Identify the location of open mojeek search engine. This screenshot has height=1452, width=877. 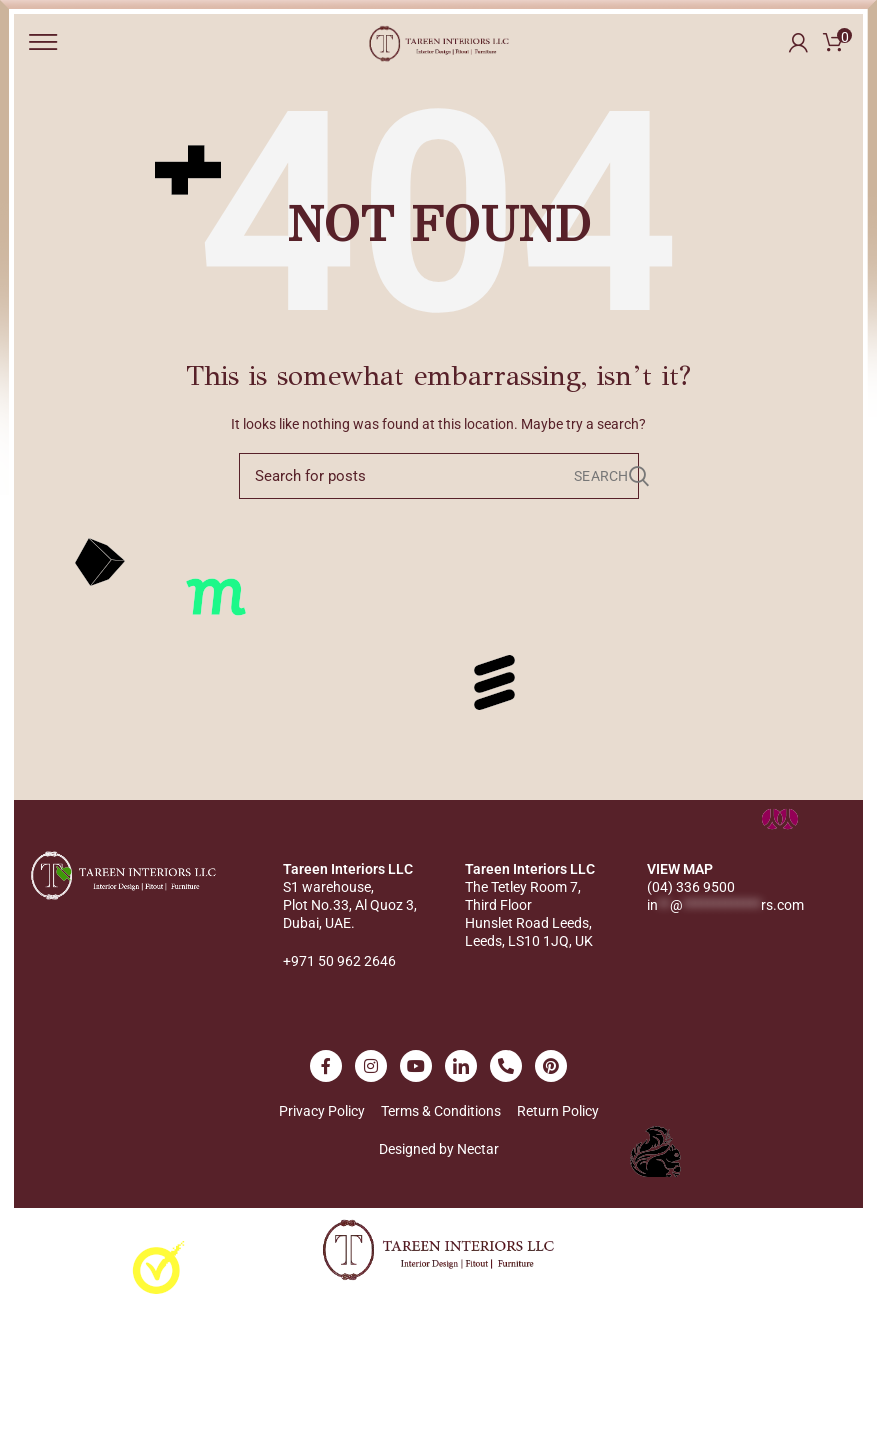
(216, 597).